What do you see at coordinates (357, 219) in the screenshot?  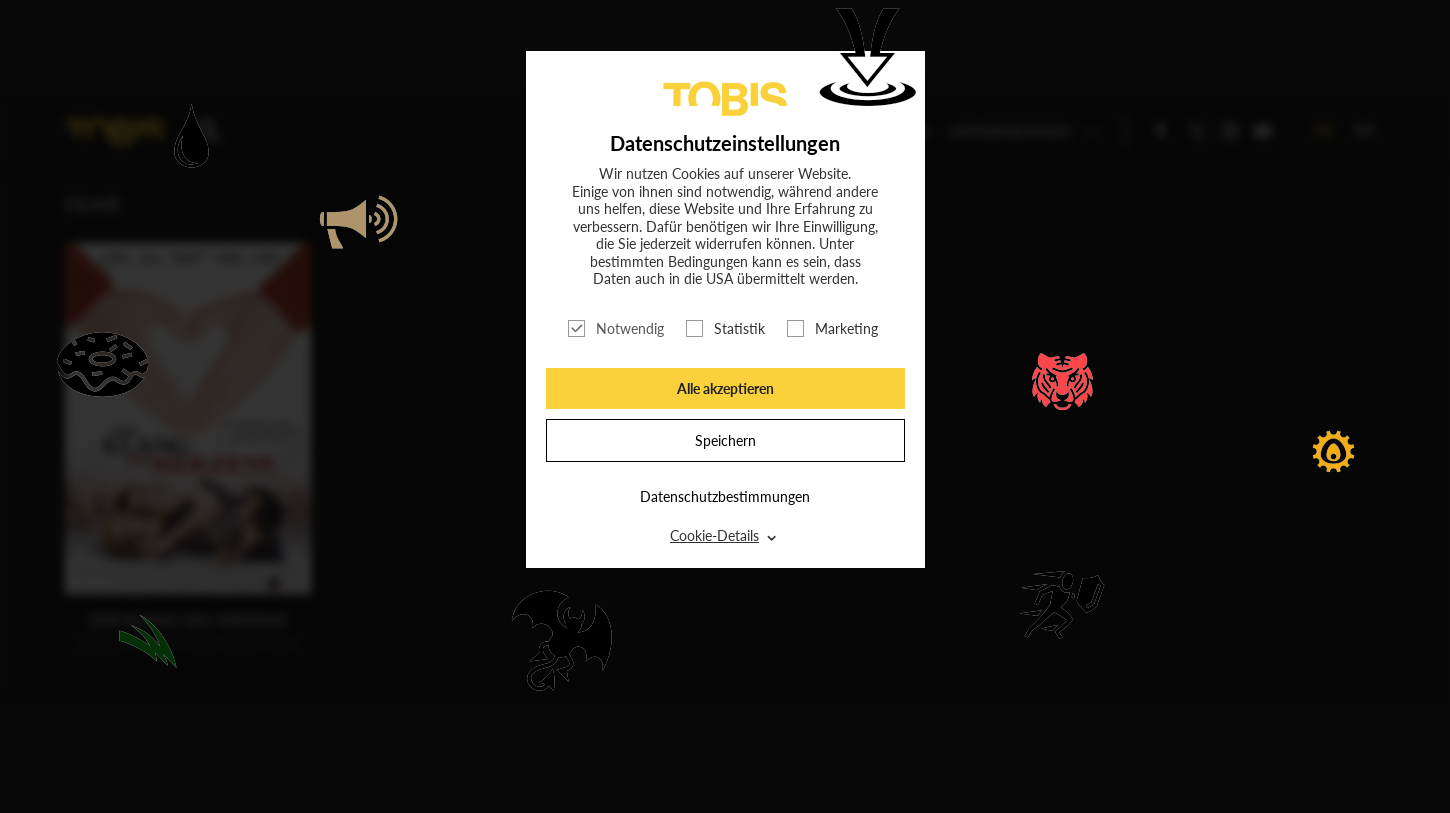 I see `make an announcement or broadcast` at bounding box center [357, 219].